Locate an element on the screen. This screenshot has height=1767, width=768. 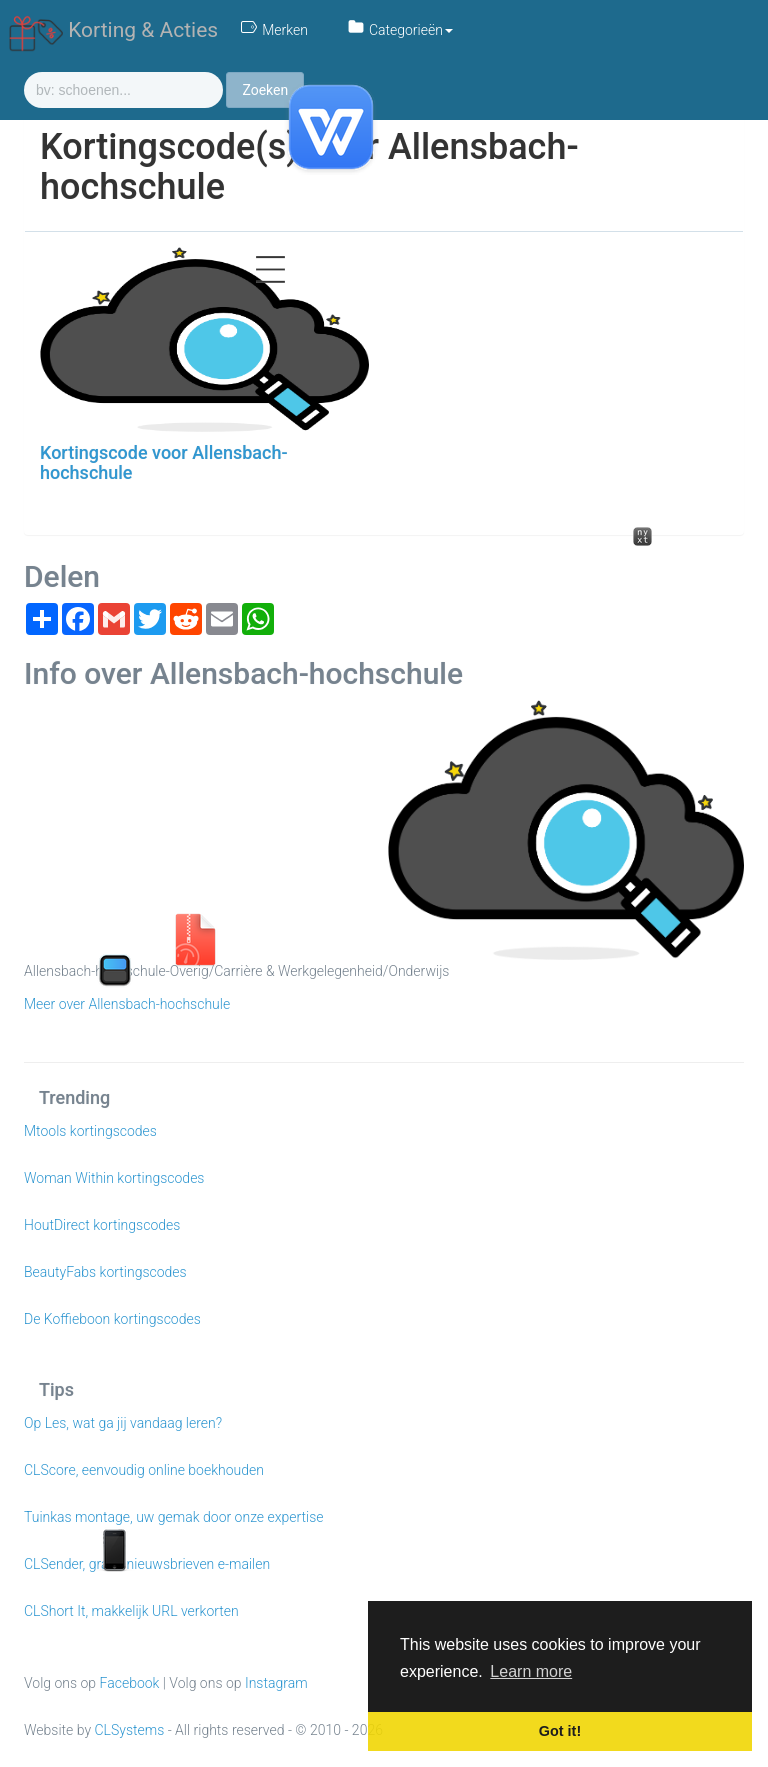
an rpm package file for linux software installation is located at coordinates (195, 940).